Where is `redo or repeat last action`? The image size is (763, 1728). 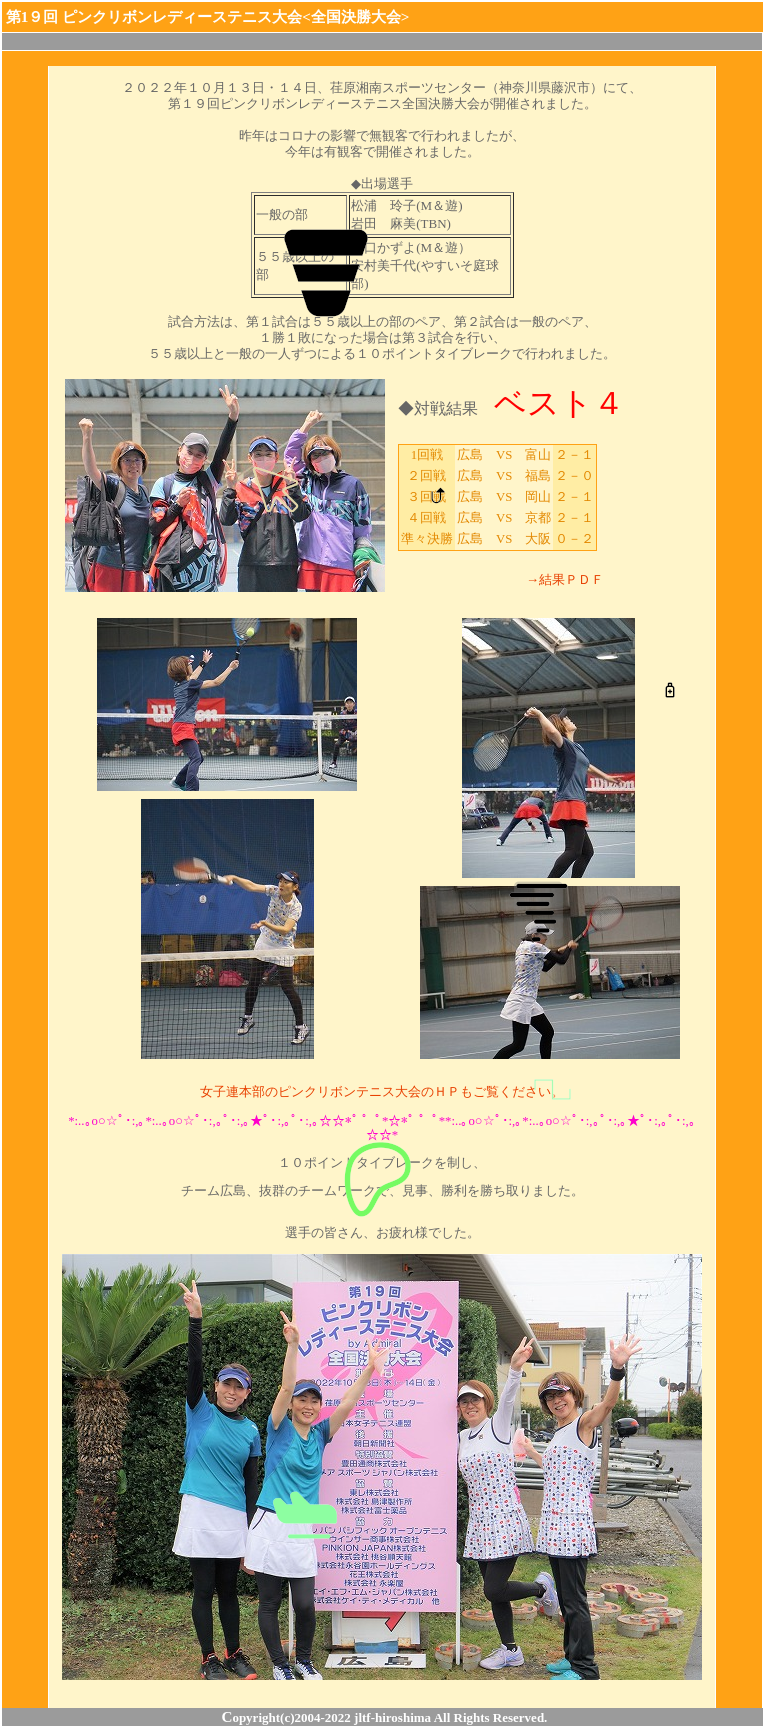
redo or repeat last action is located at coordinates (437, 495).